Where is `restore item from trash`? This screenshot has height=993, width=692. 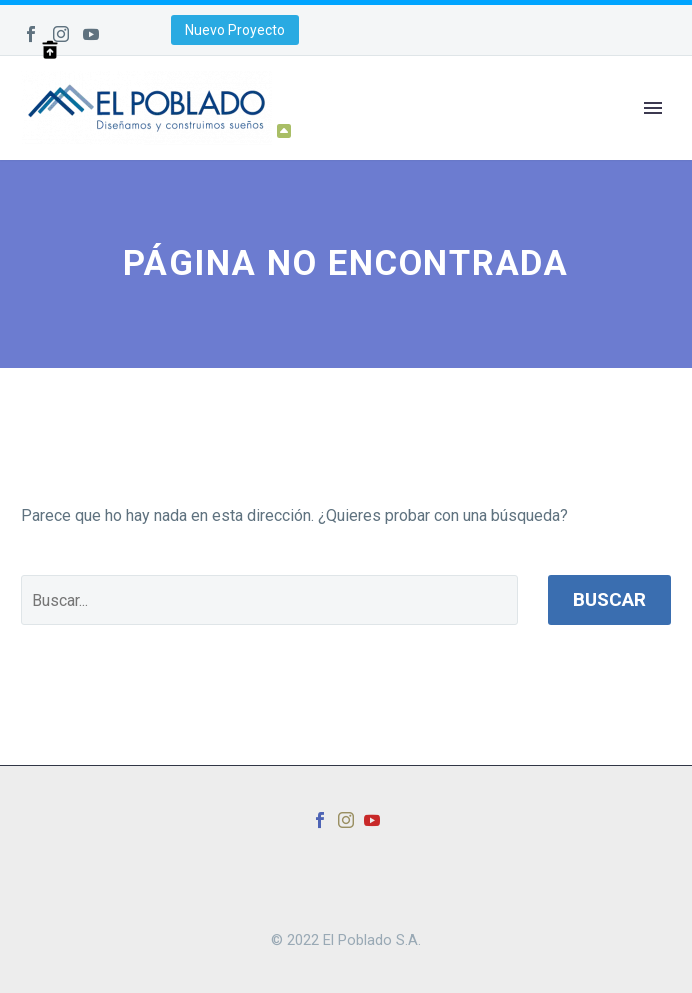 restore item from trash is located at coordinates (50, 50).